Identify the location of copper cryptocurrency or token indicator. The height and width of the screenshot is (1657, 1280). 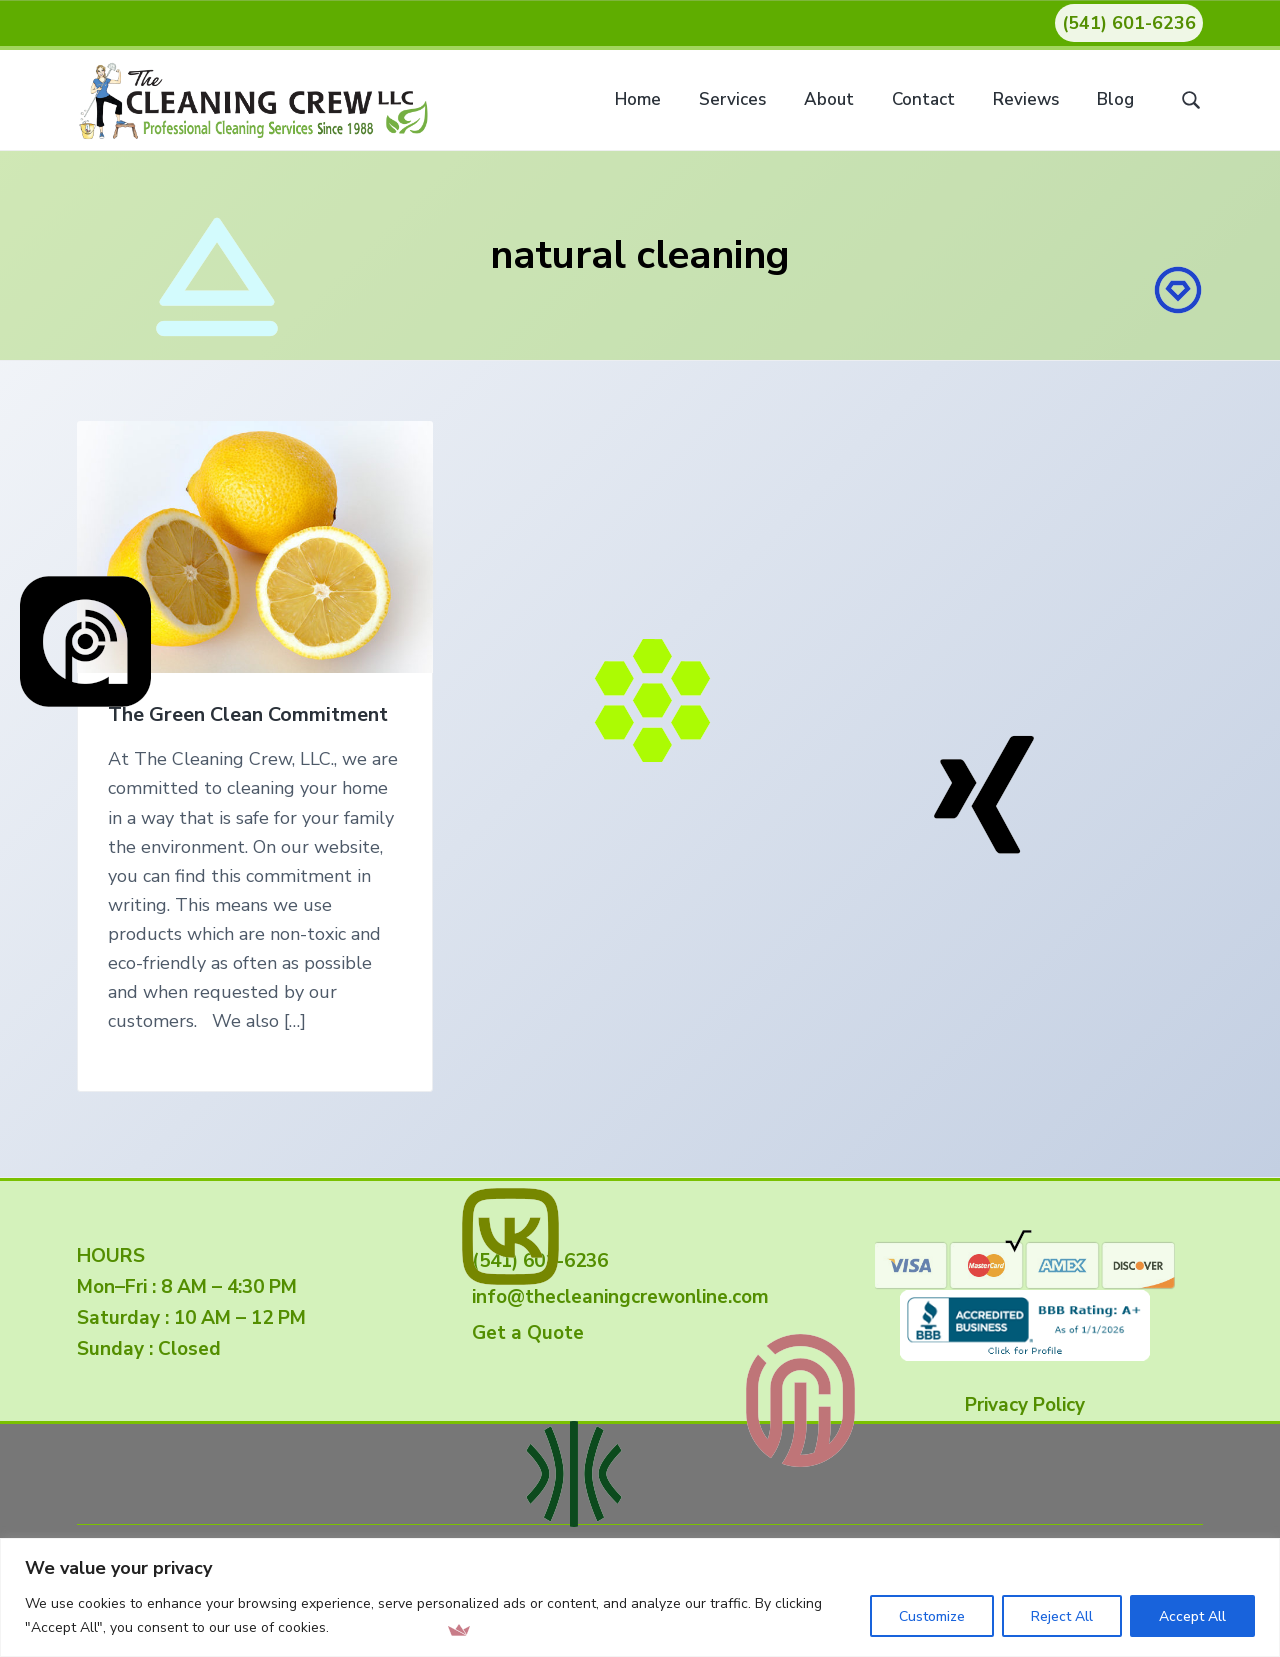
(1178, 290).